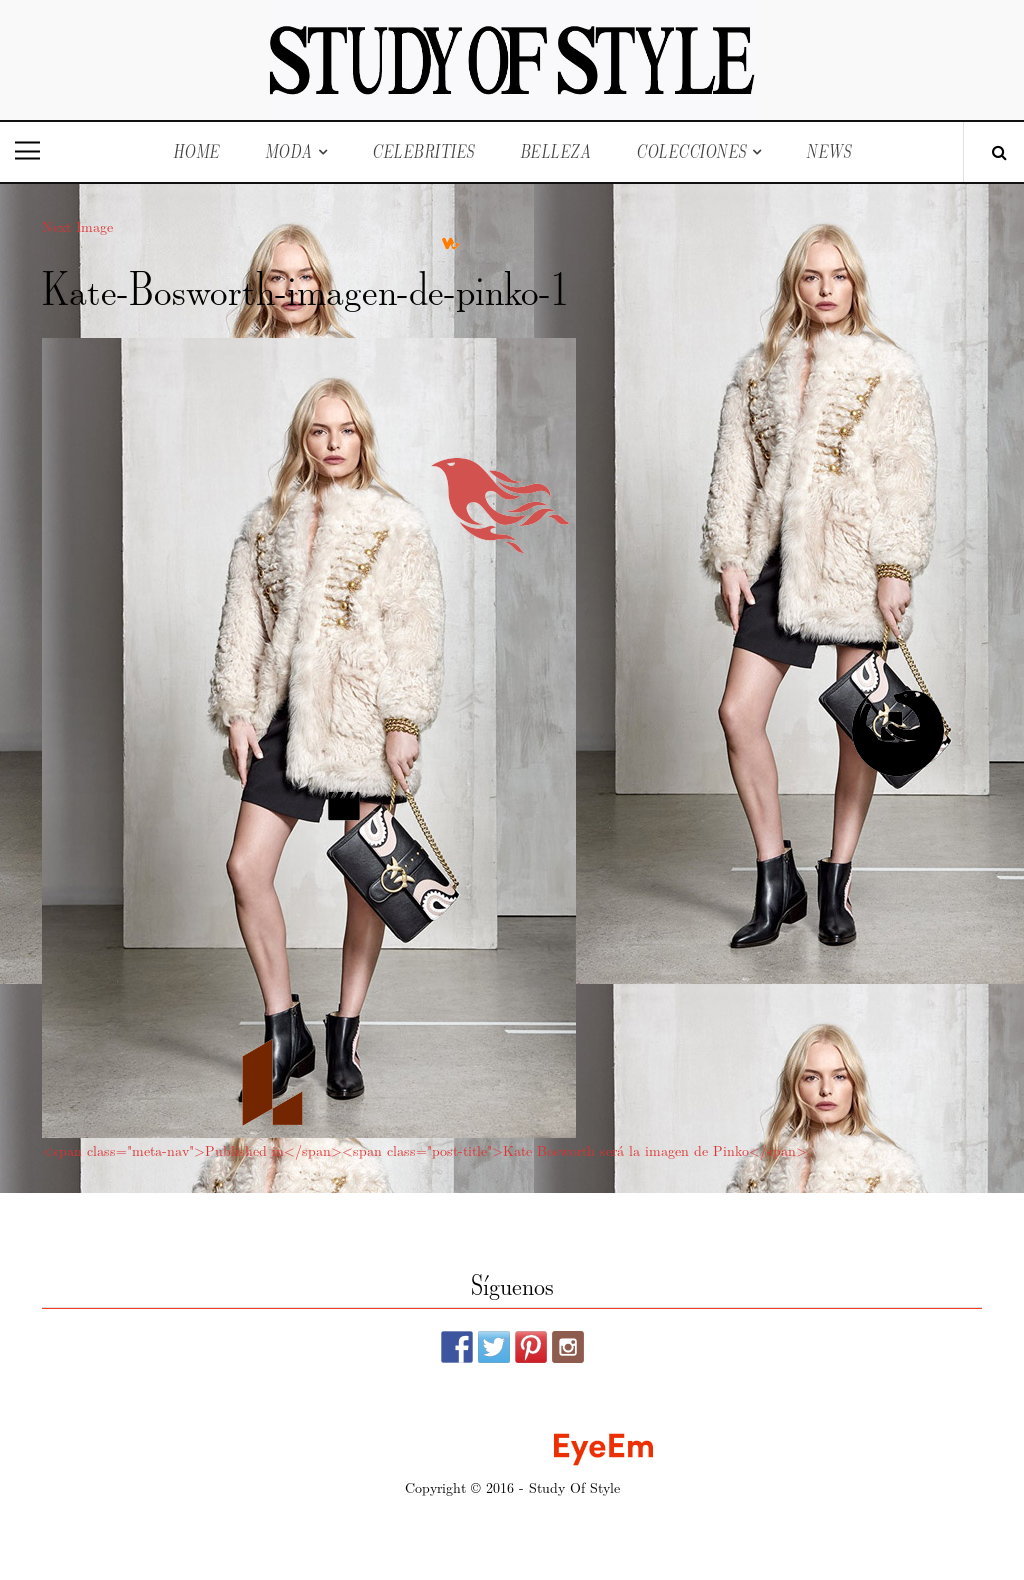 The image size is (1024, 1580). Describe the element at coordinates (450, 243) in the screenshot. I see `netim domain registrar logo` at that location.